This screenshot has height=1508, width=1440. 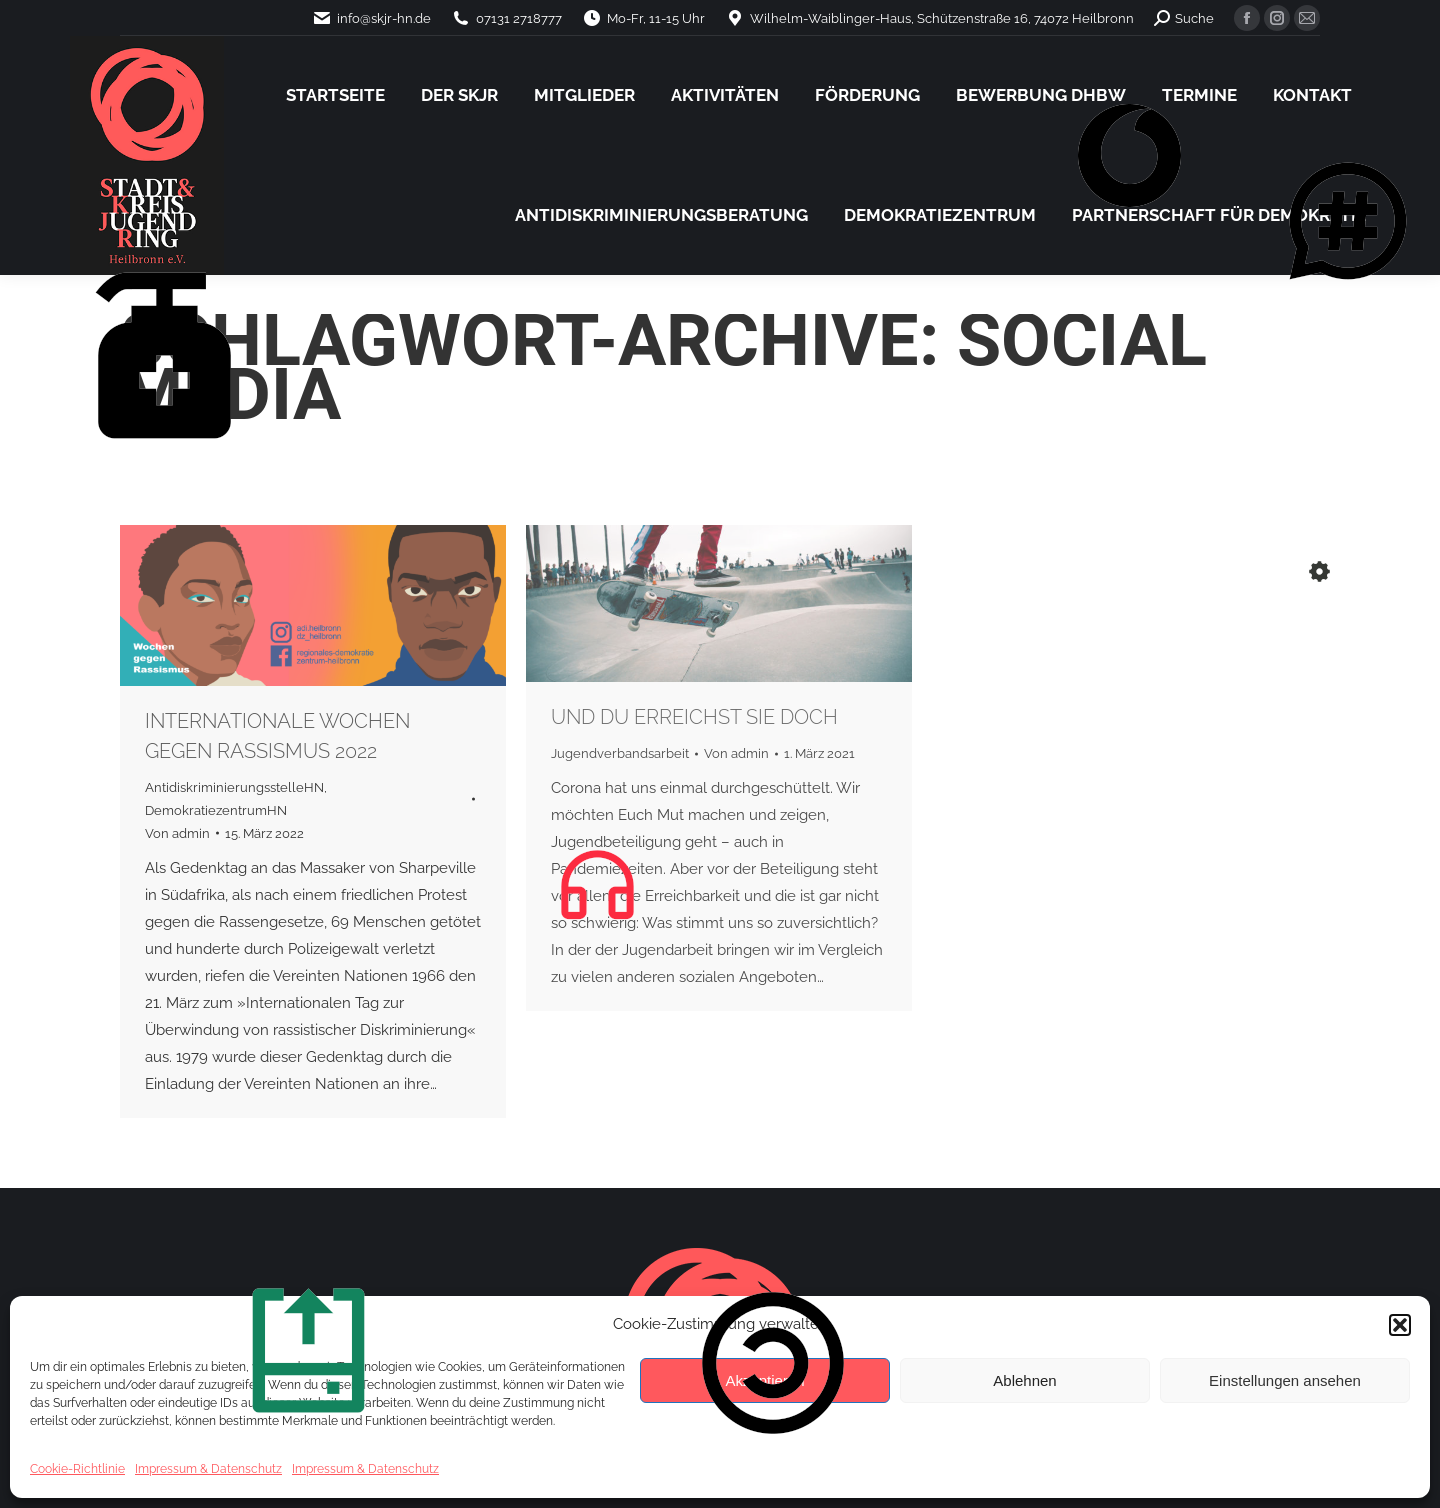 What do you see at coordinates (1129, 155) in the screenshot?
I see `vodafone app or service` at bounding box center [1129, 155].